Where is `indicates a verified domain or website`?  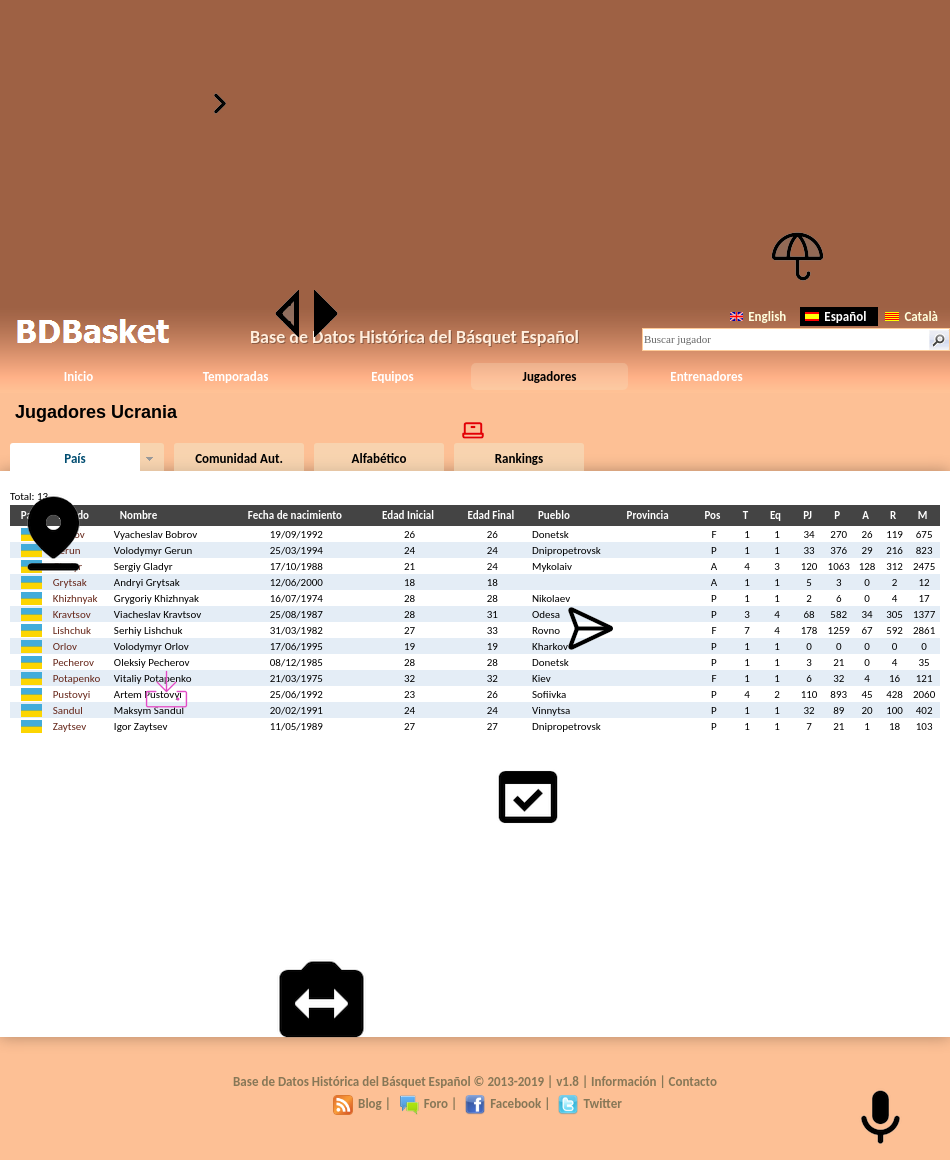 indicates a verified domain or website is located at coordinates (528, 797).